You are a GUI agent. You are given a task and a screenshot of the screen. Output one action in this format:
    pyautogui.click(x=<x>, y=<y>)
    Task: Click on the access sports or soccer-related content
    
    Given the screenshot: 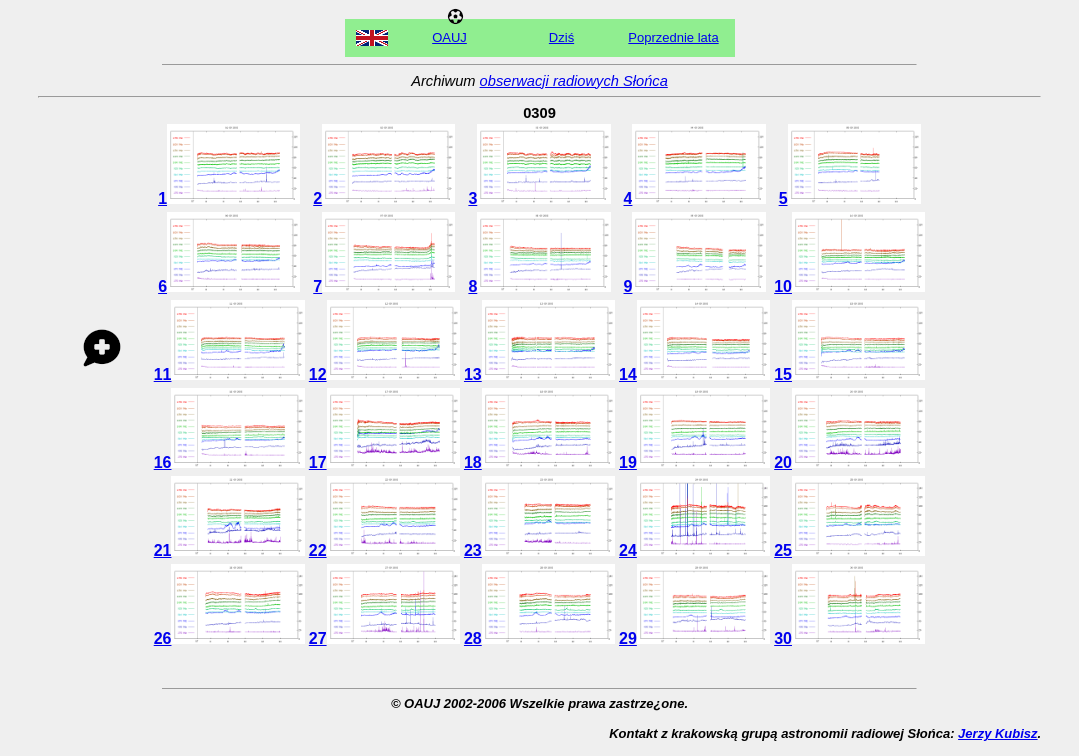 What is the action you would take?
    pyautogui.click(x=455, y=16)
    